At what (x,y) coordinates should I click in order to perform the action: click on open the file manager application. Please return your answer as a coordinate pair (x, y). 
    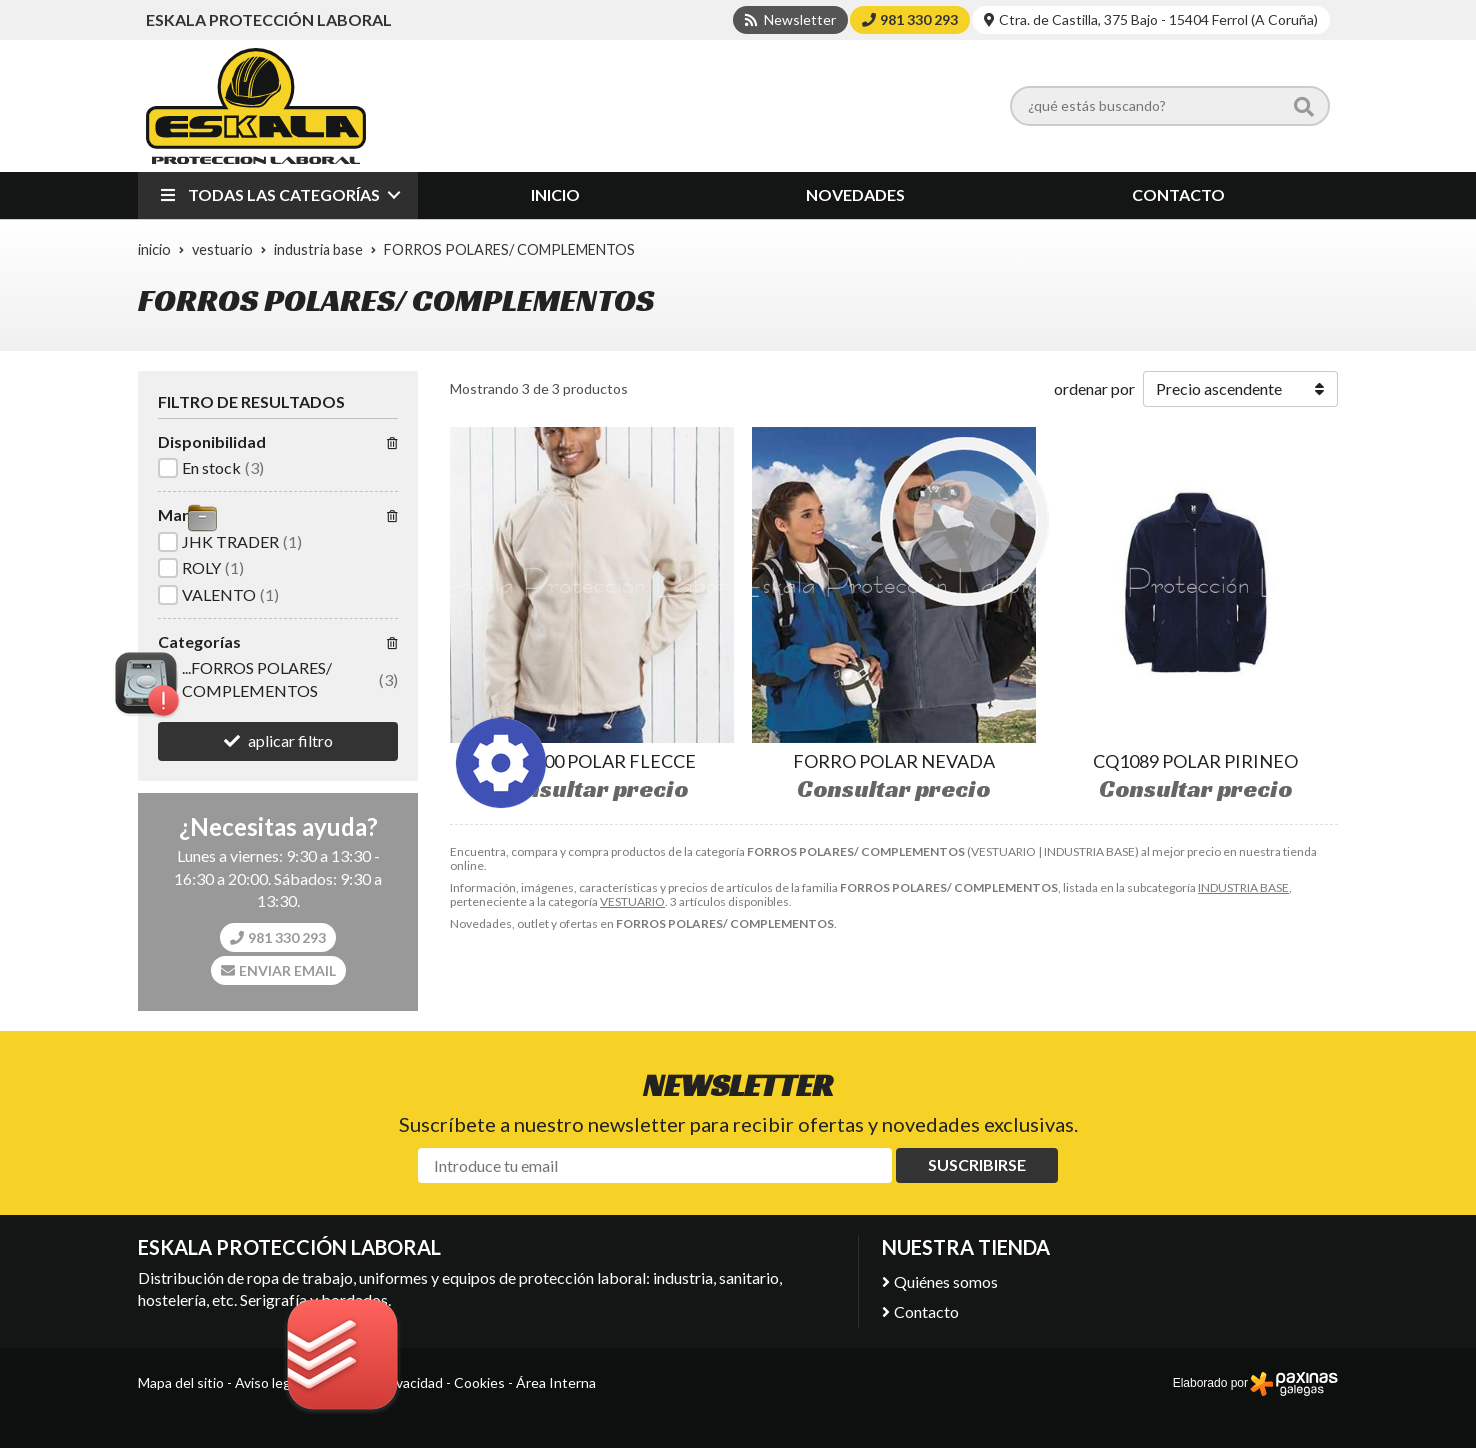
    Looking at the image, I should click on (202, 517).